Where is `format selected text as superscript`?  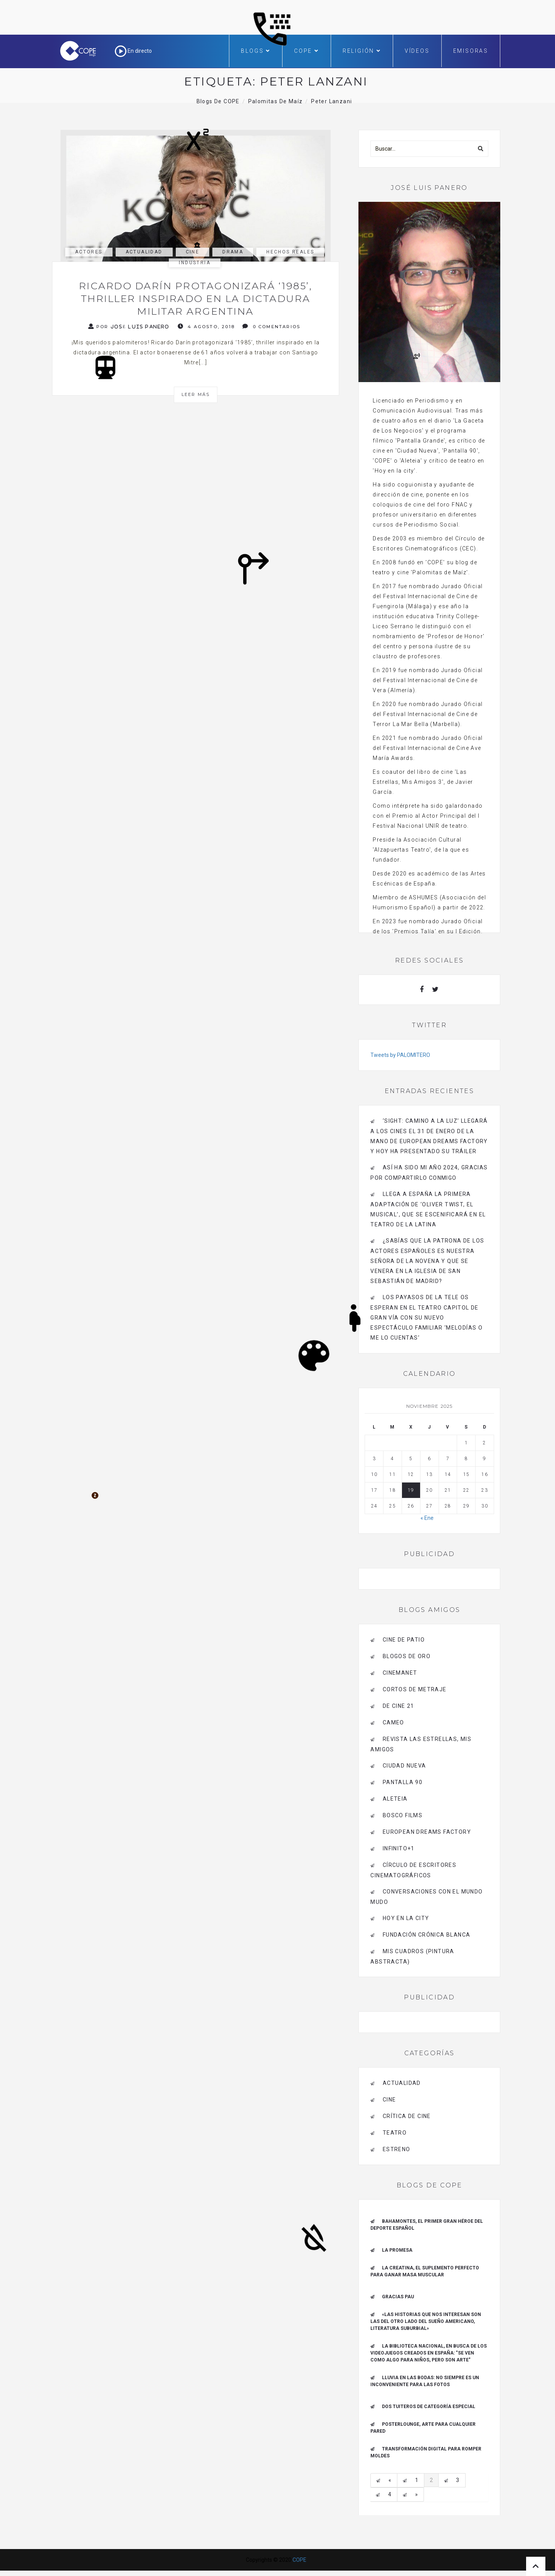 format selected text as superscript is located at coordinates (193, 139).